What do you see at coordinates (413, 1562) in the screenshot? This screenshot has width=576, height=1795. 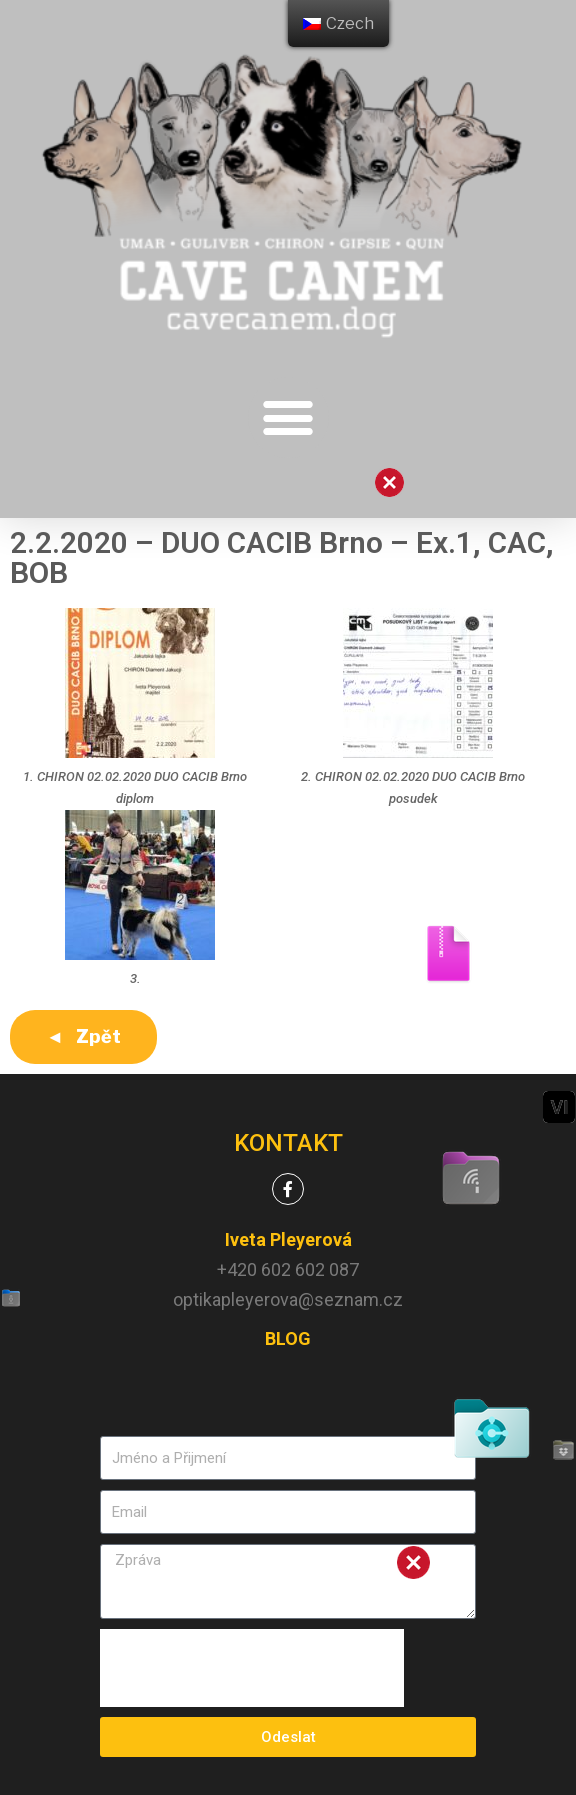 I see `close the current window or dialog` at bounding box center [413, 1562].